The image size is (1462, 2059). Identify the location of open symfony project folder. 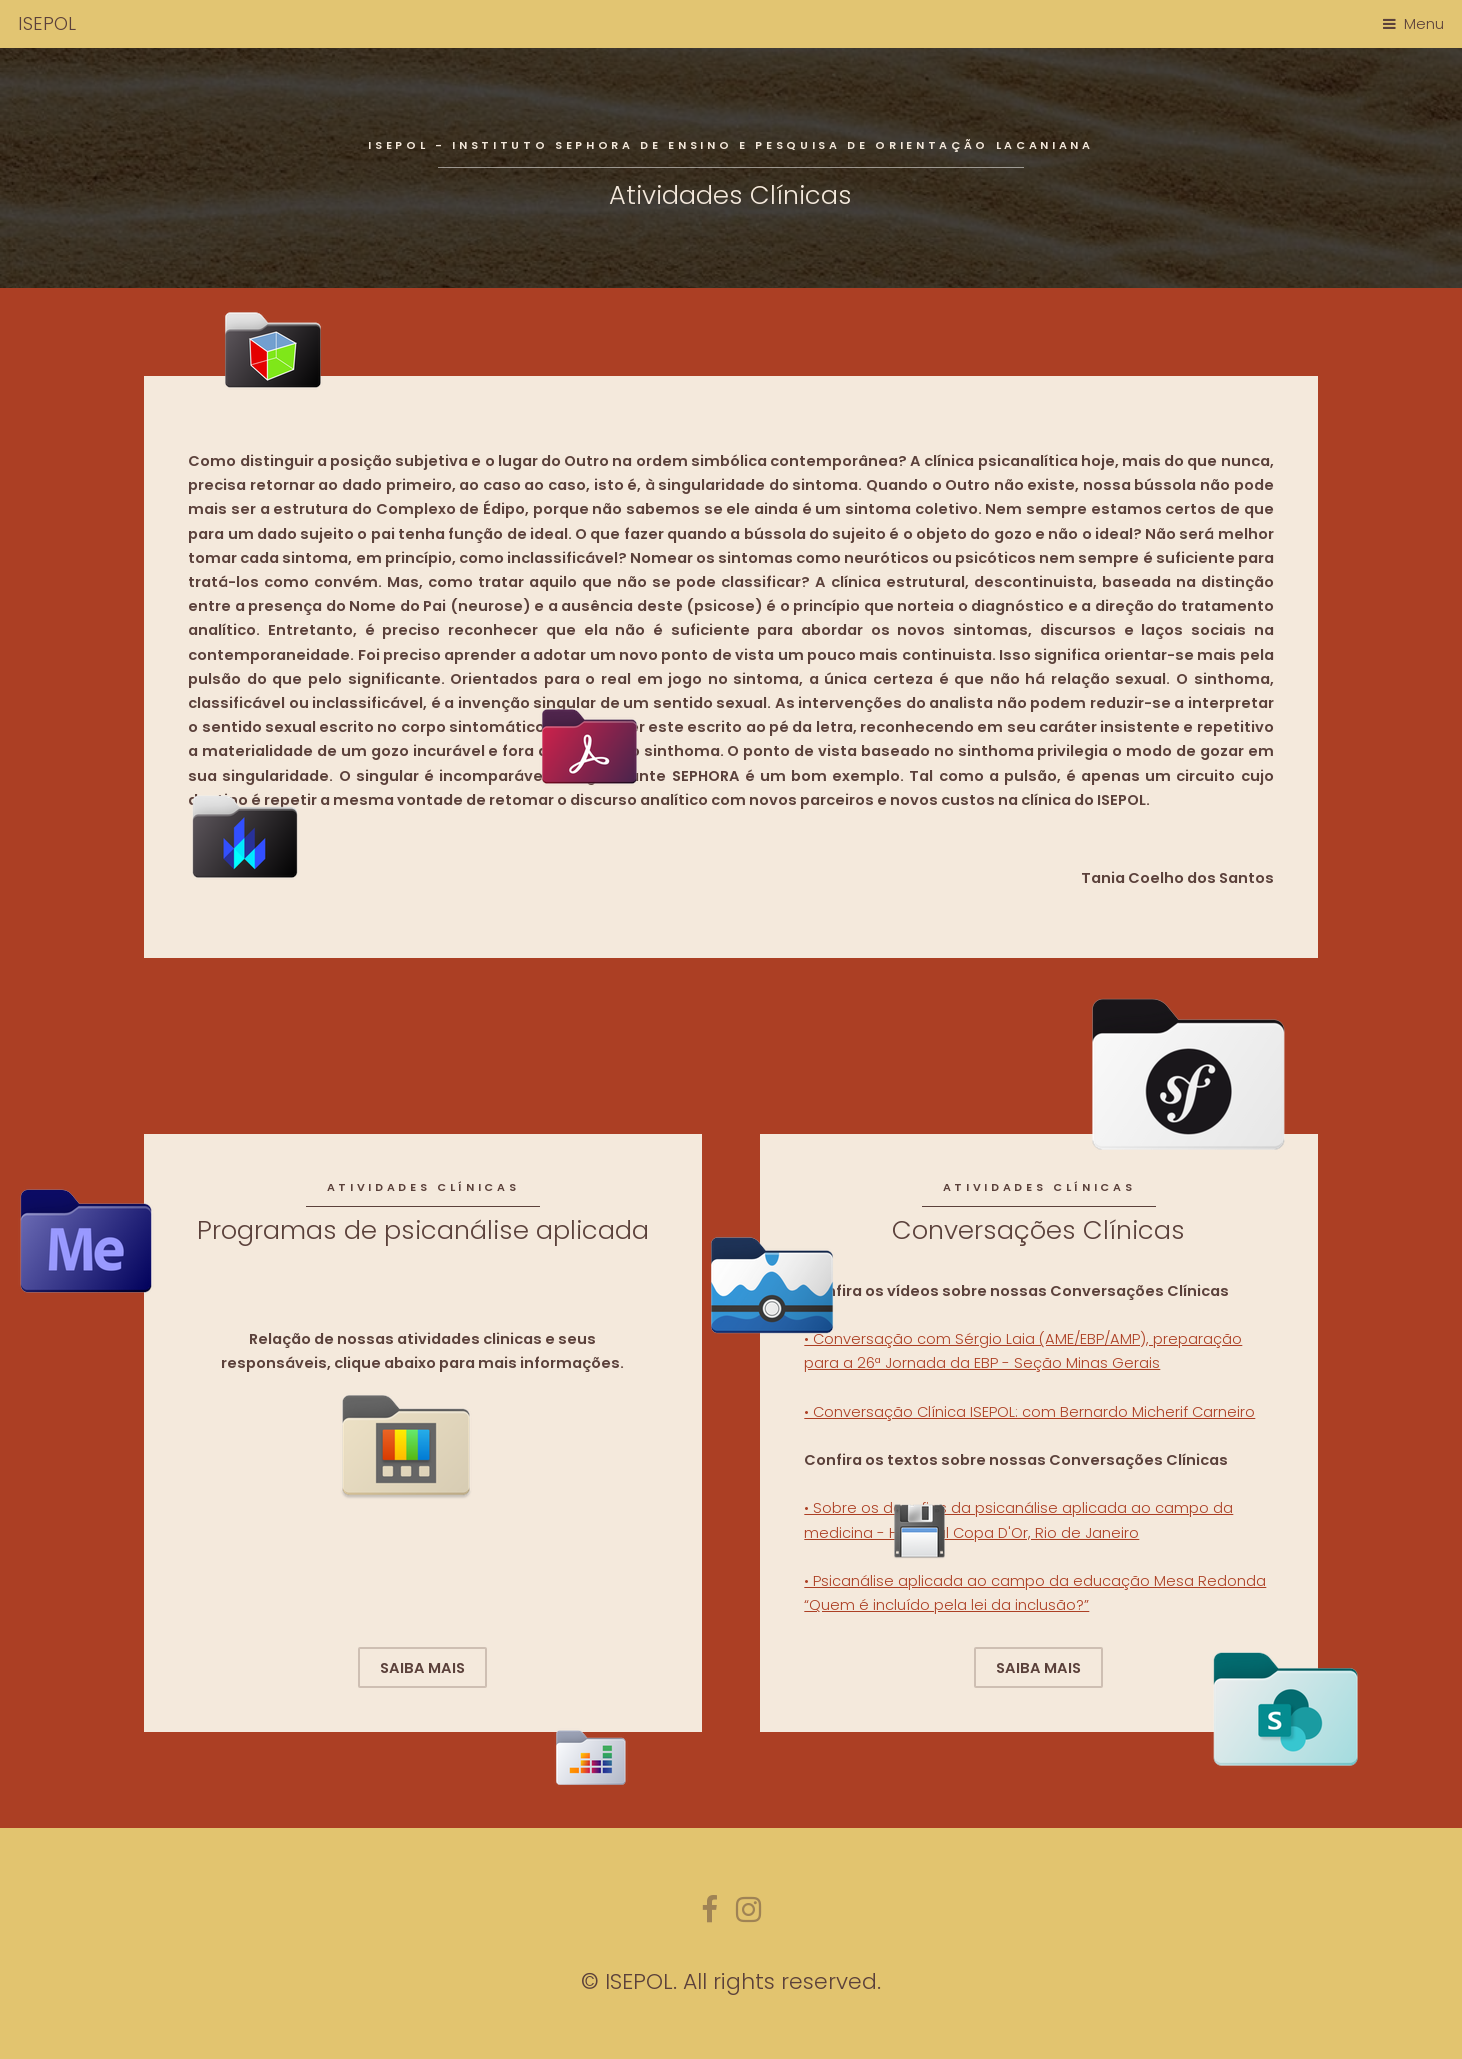
(1187, 1079).